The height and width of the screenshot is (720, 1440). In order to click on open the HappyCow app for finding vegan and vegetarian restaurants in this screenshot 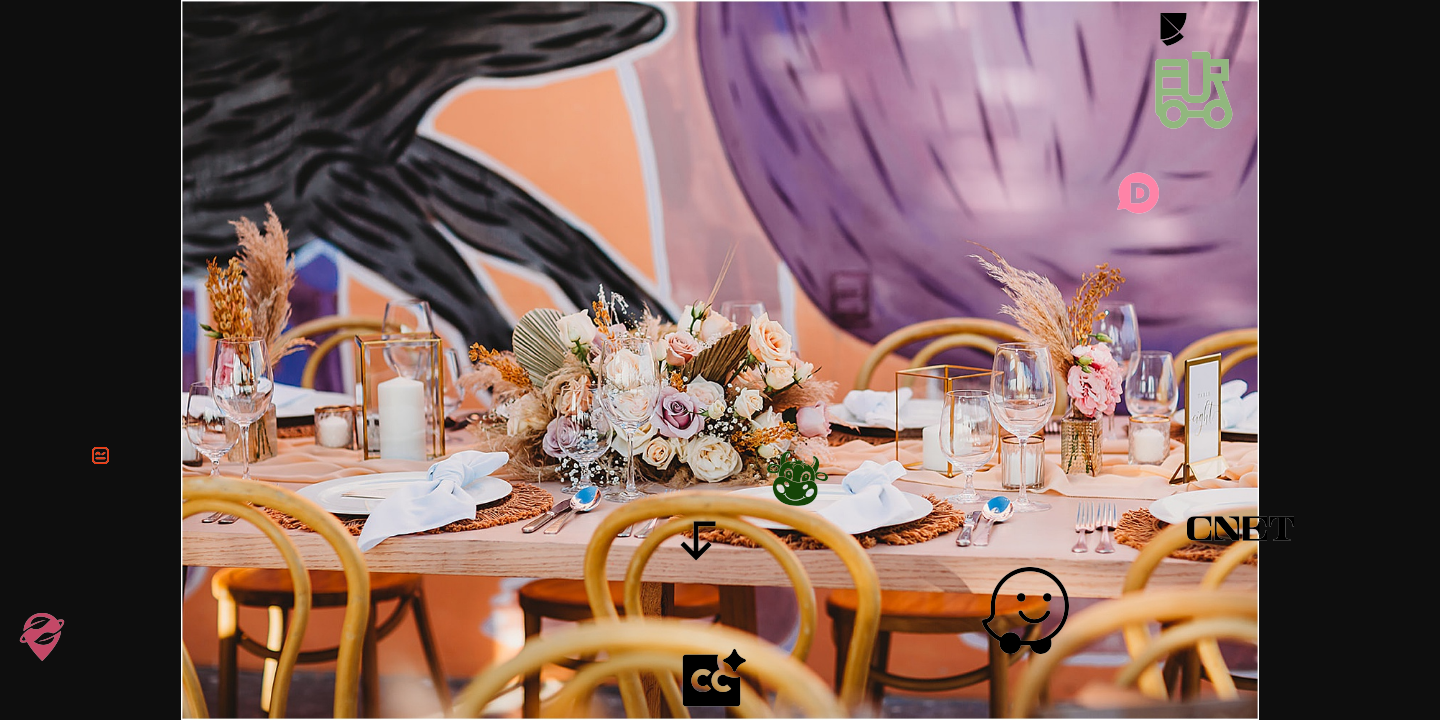, I will do `click(797, 478)`.